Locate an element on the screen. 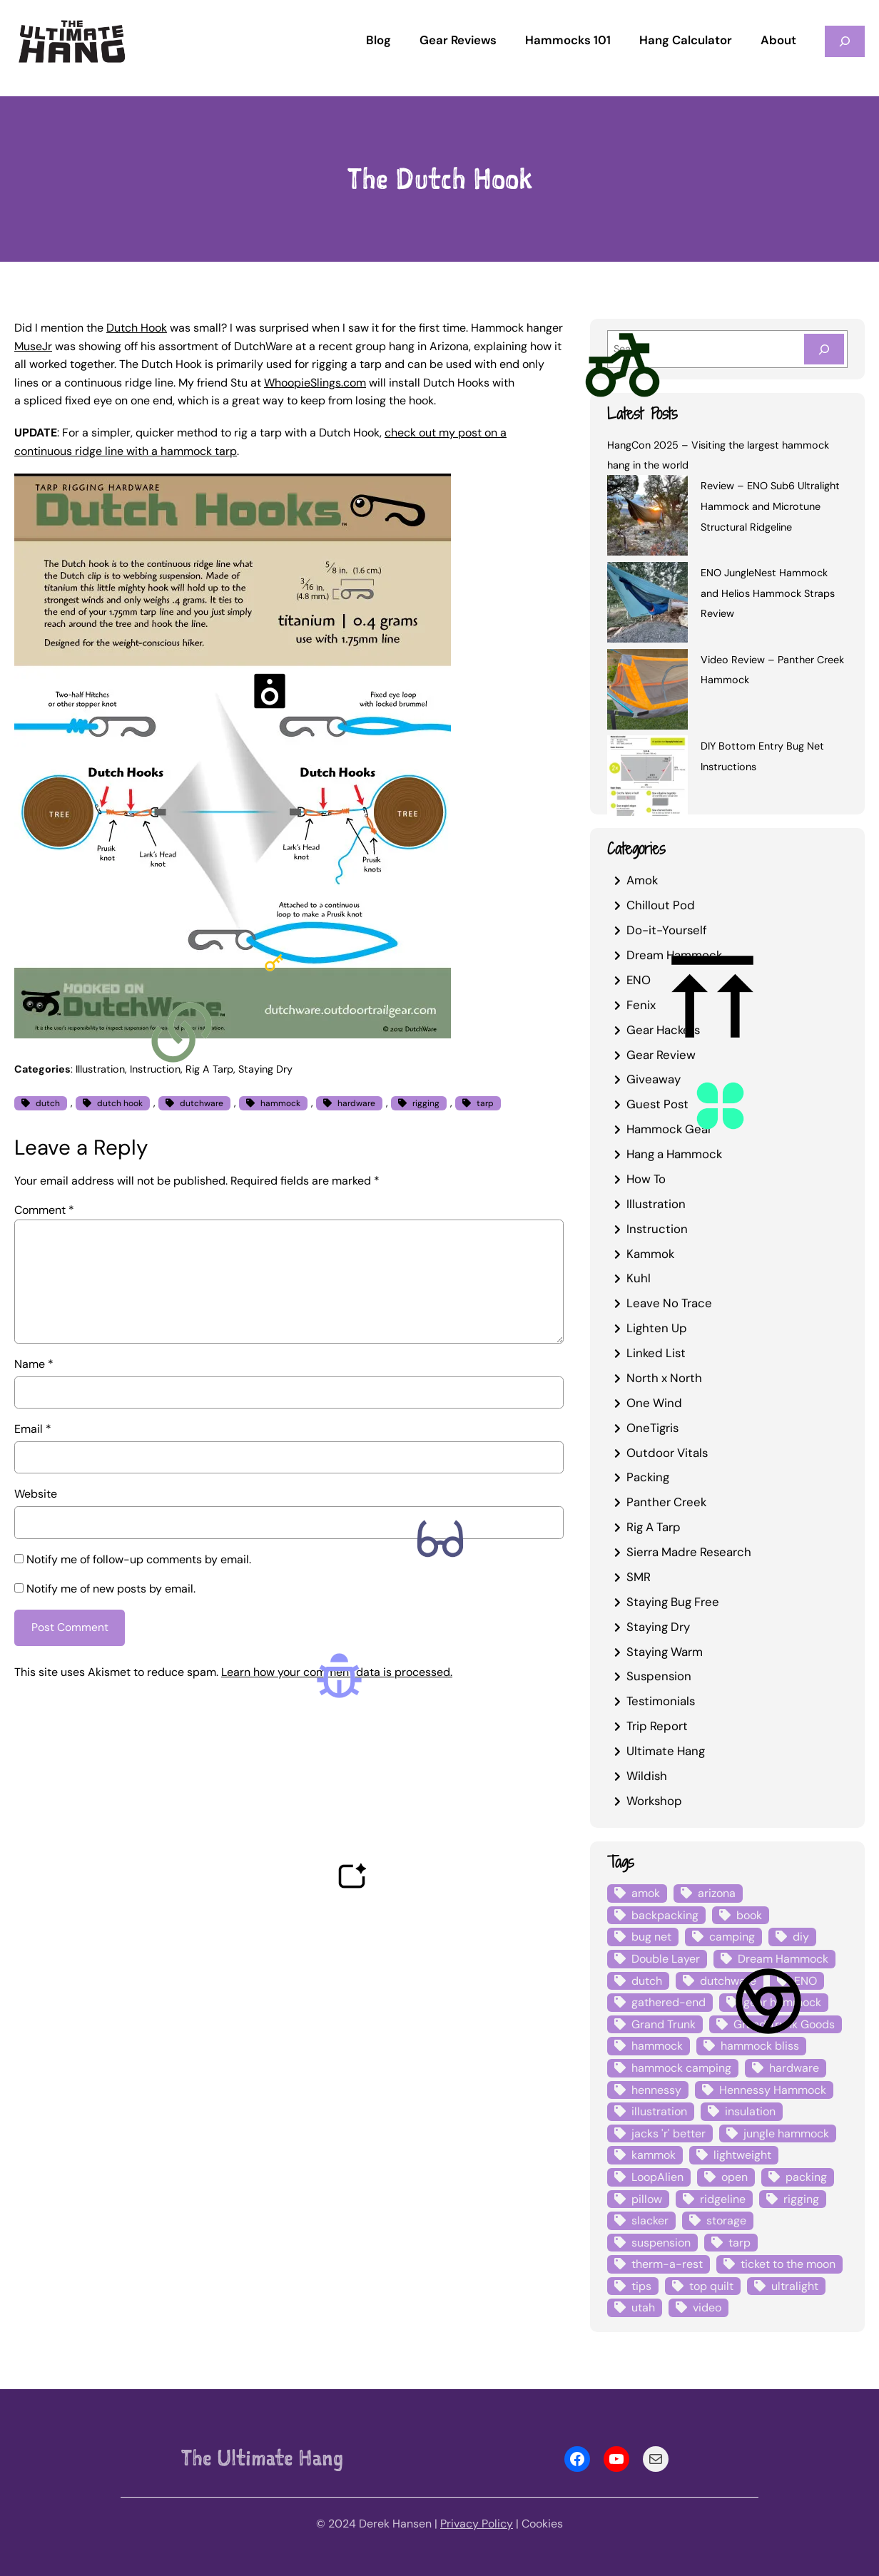 This screenshot has width=879, height=2576. adjust speaker or audio output settings is located at coordinates (270, 691).